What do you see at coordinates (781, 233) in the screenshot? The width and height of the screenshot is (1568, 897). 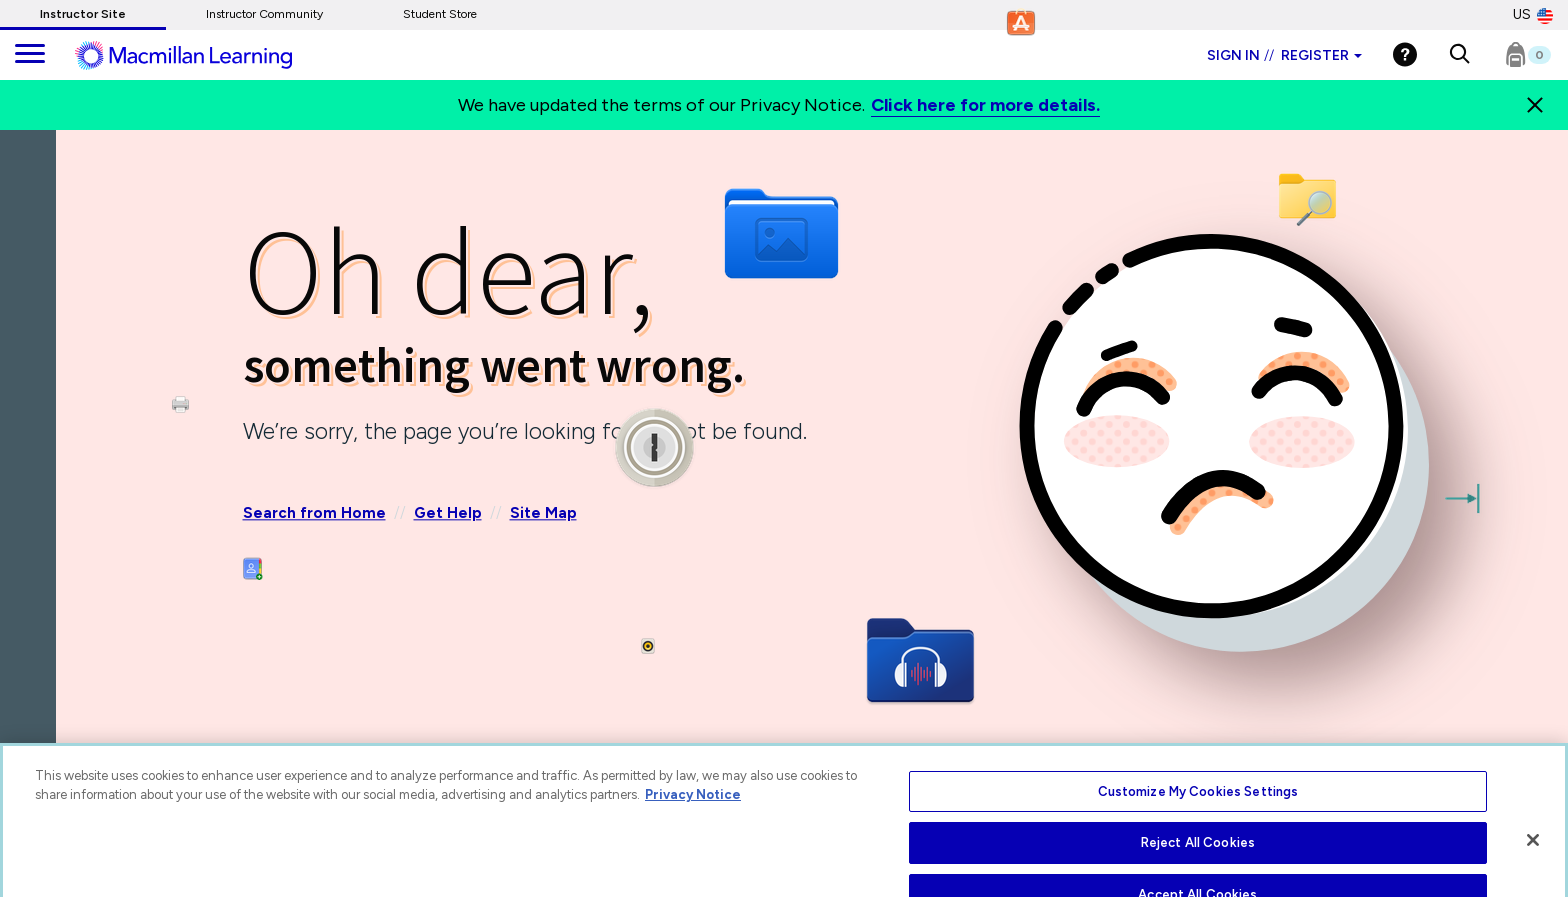 I see `open your images folder` at bounding box center [781, 233].